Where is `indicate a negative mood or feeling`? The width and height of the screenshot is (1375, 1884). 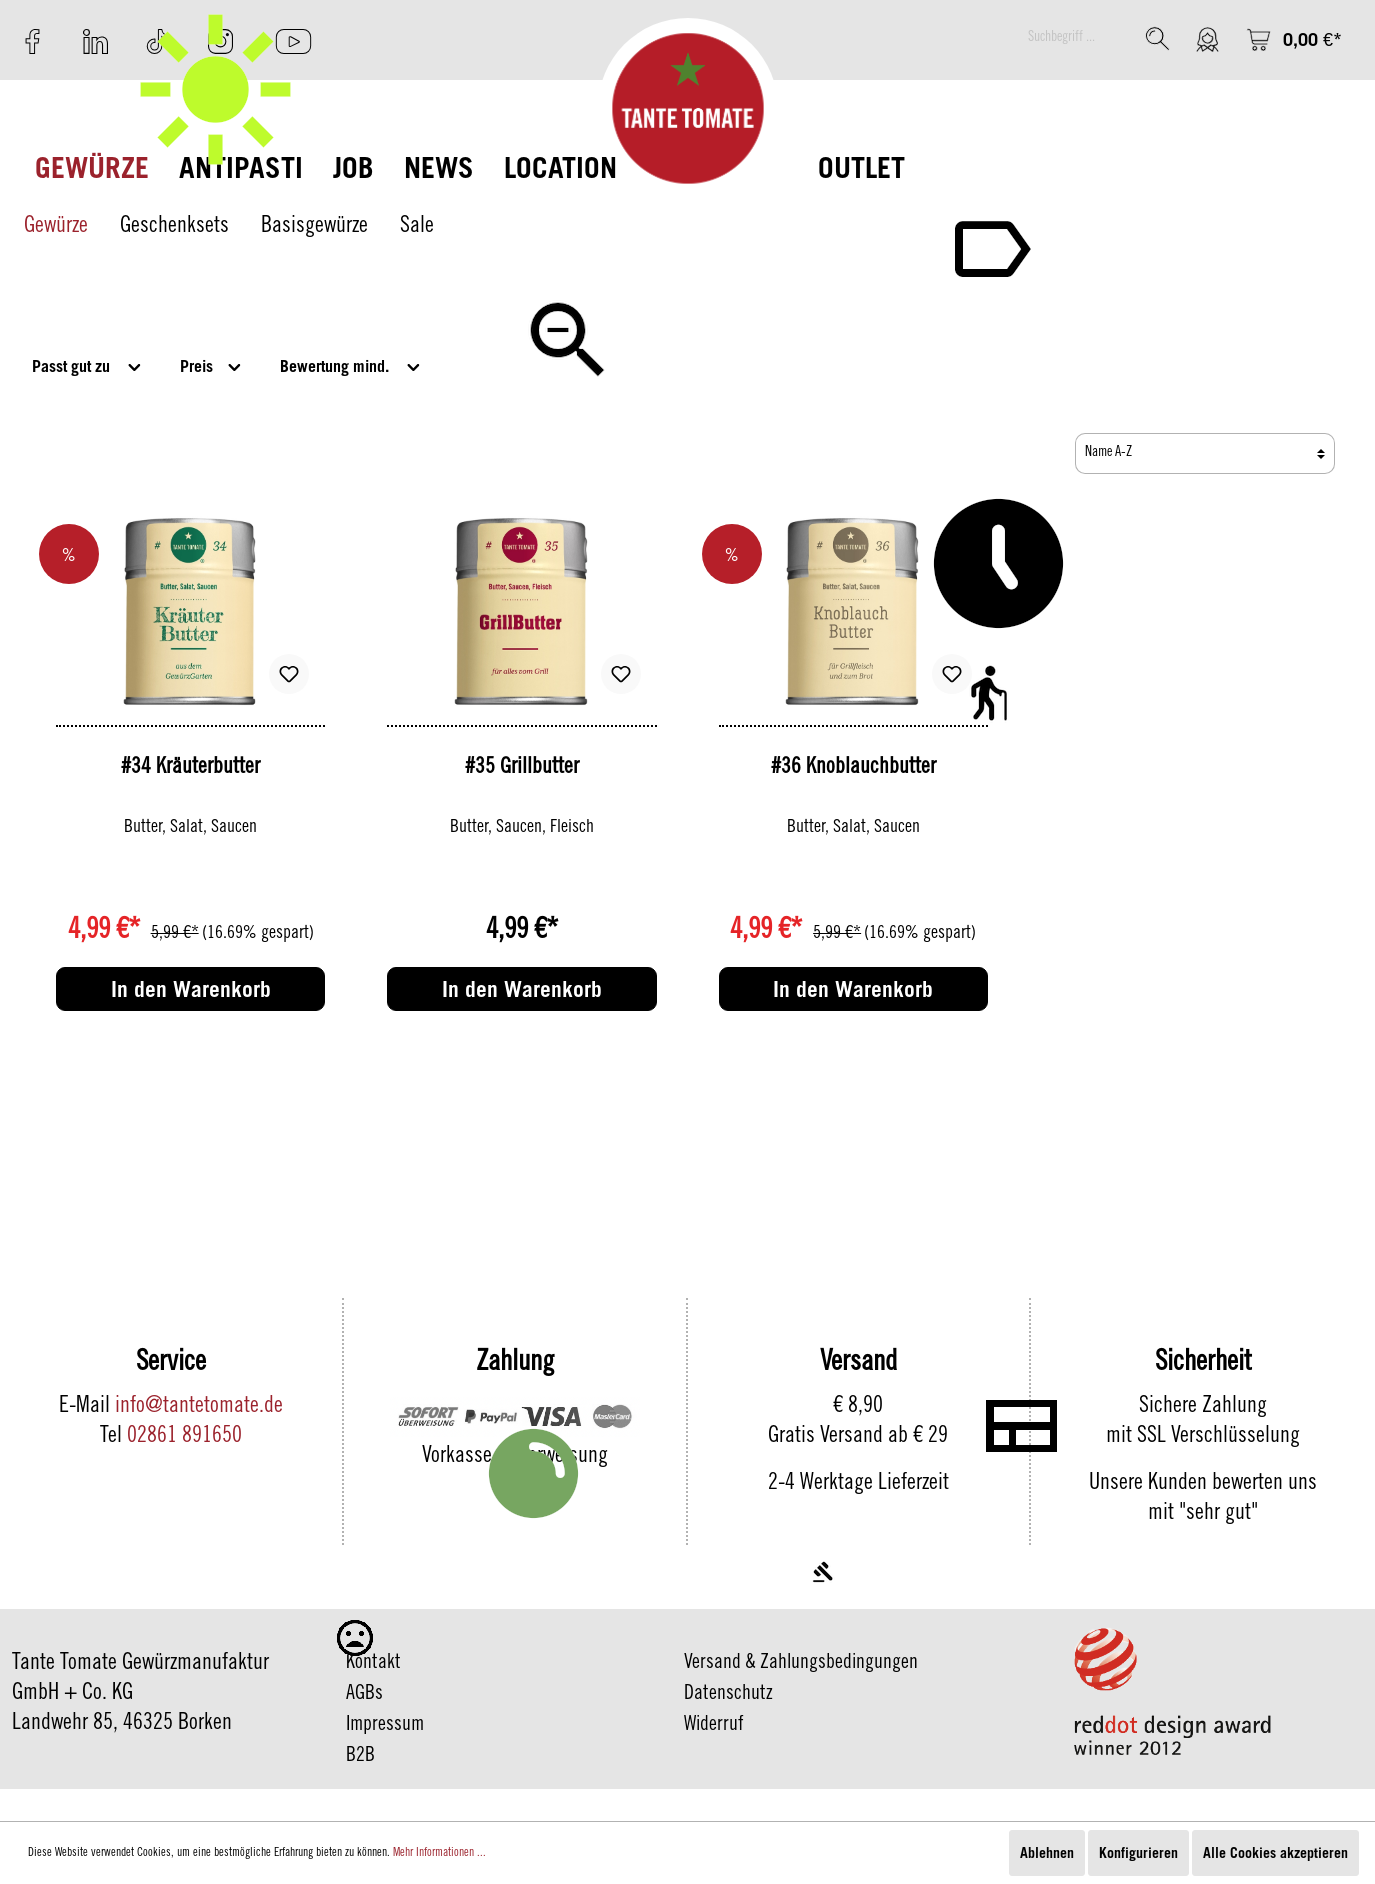
indicate a negative mood or feeling is located at coordinates (355, 1638).